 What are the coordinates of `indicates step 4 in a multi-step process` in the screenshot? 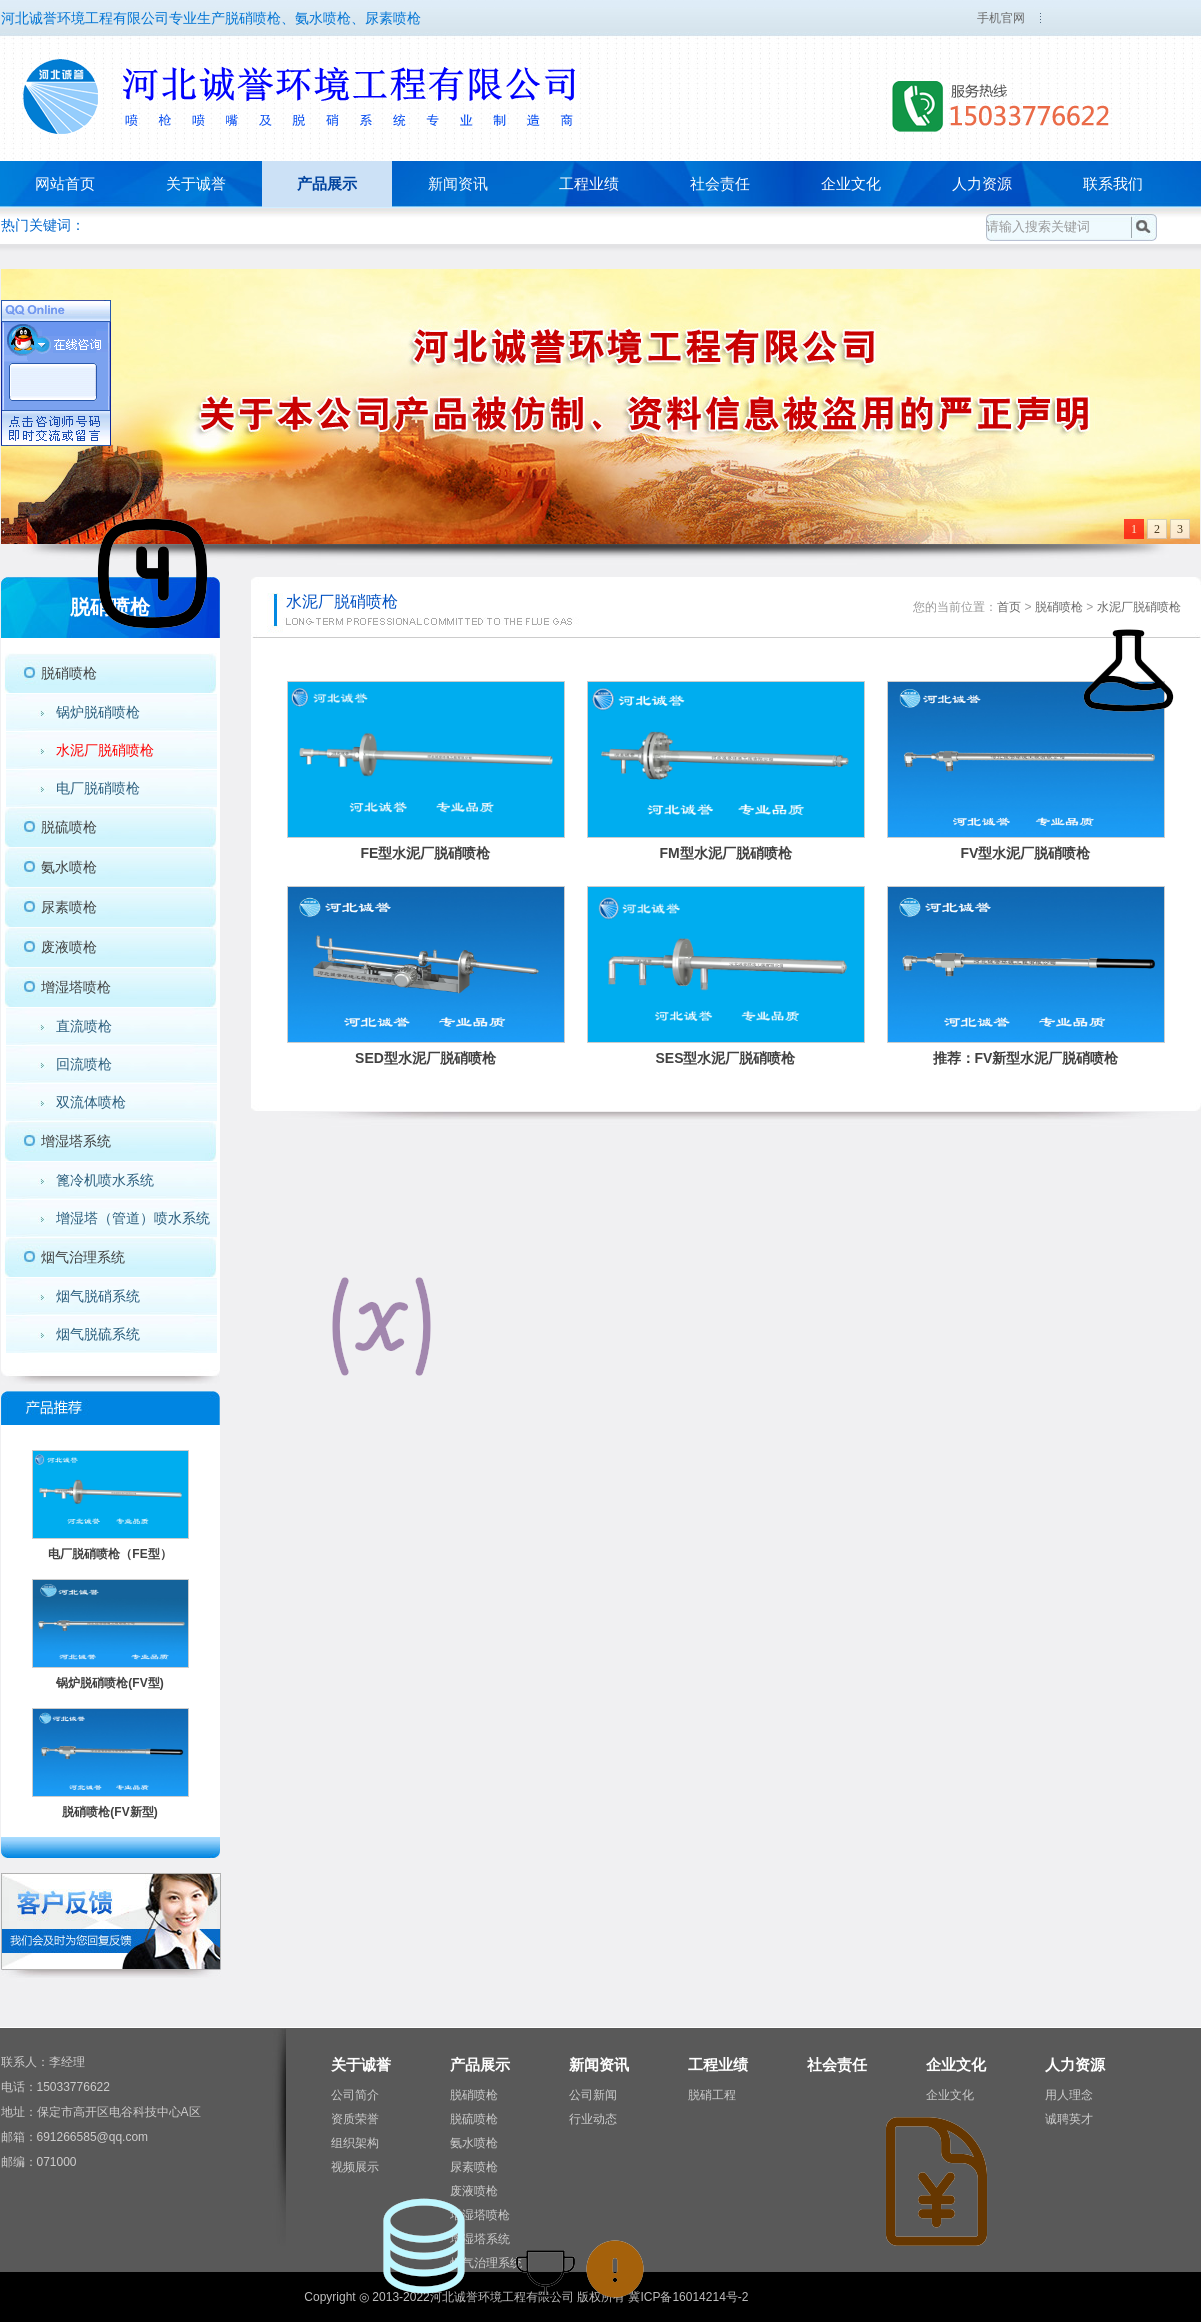 It's located at (152, 573).